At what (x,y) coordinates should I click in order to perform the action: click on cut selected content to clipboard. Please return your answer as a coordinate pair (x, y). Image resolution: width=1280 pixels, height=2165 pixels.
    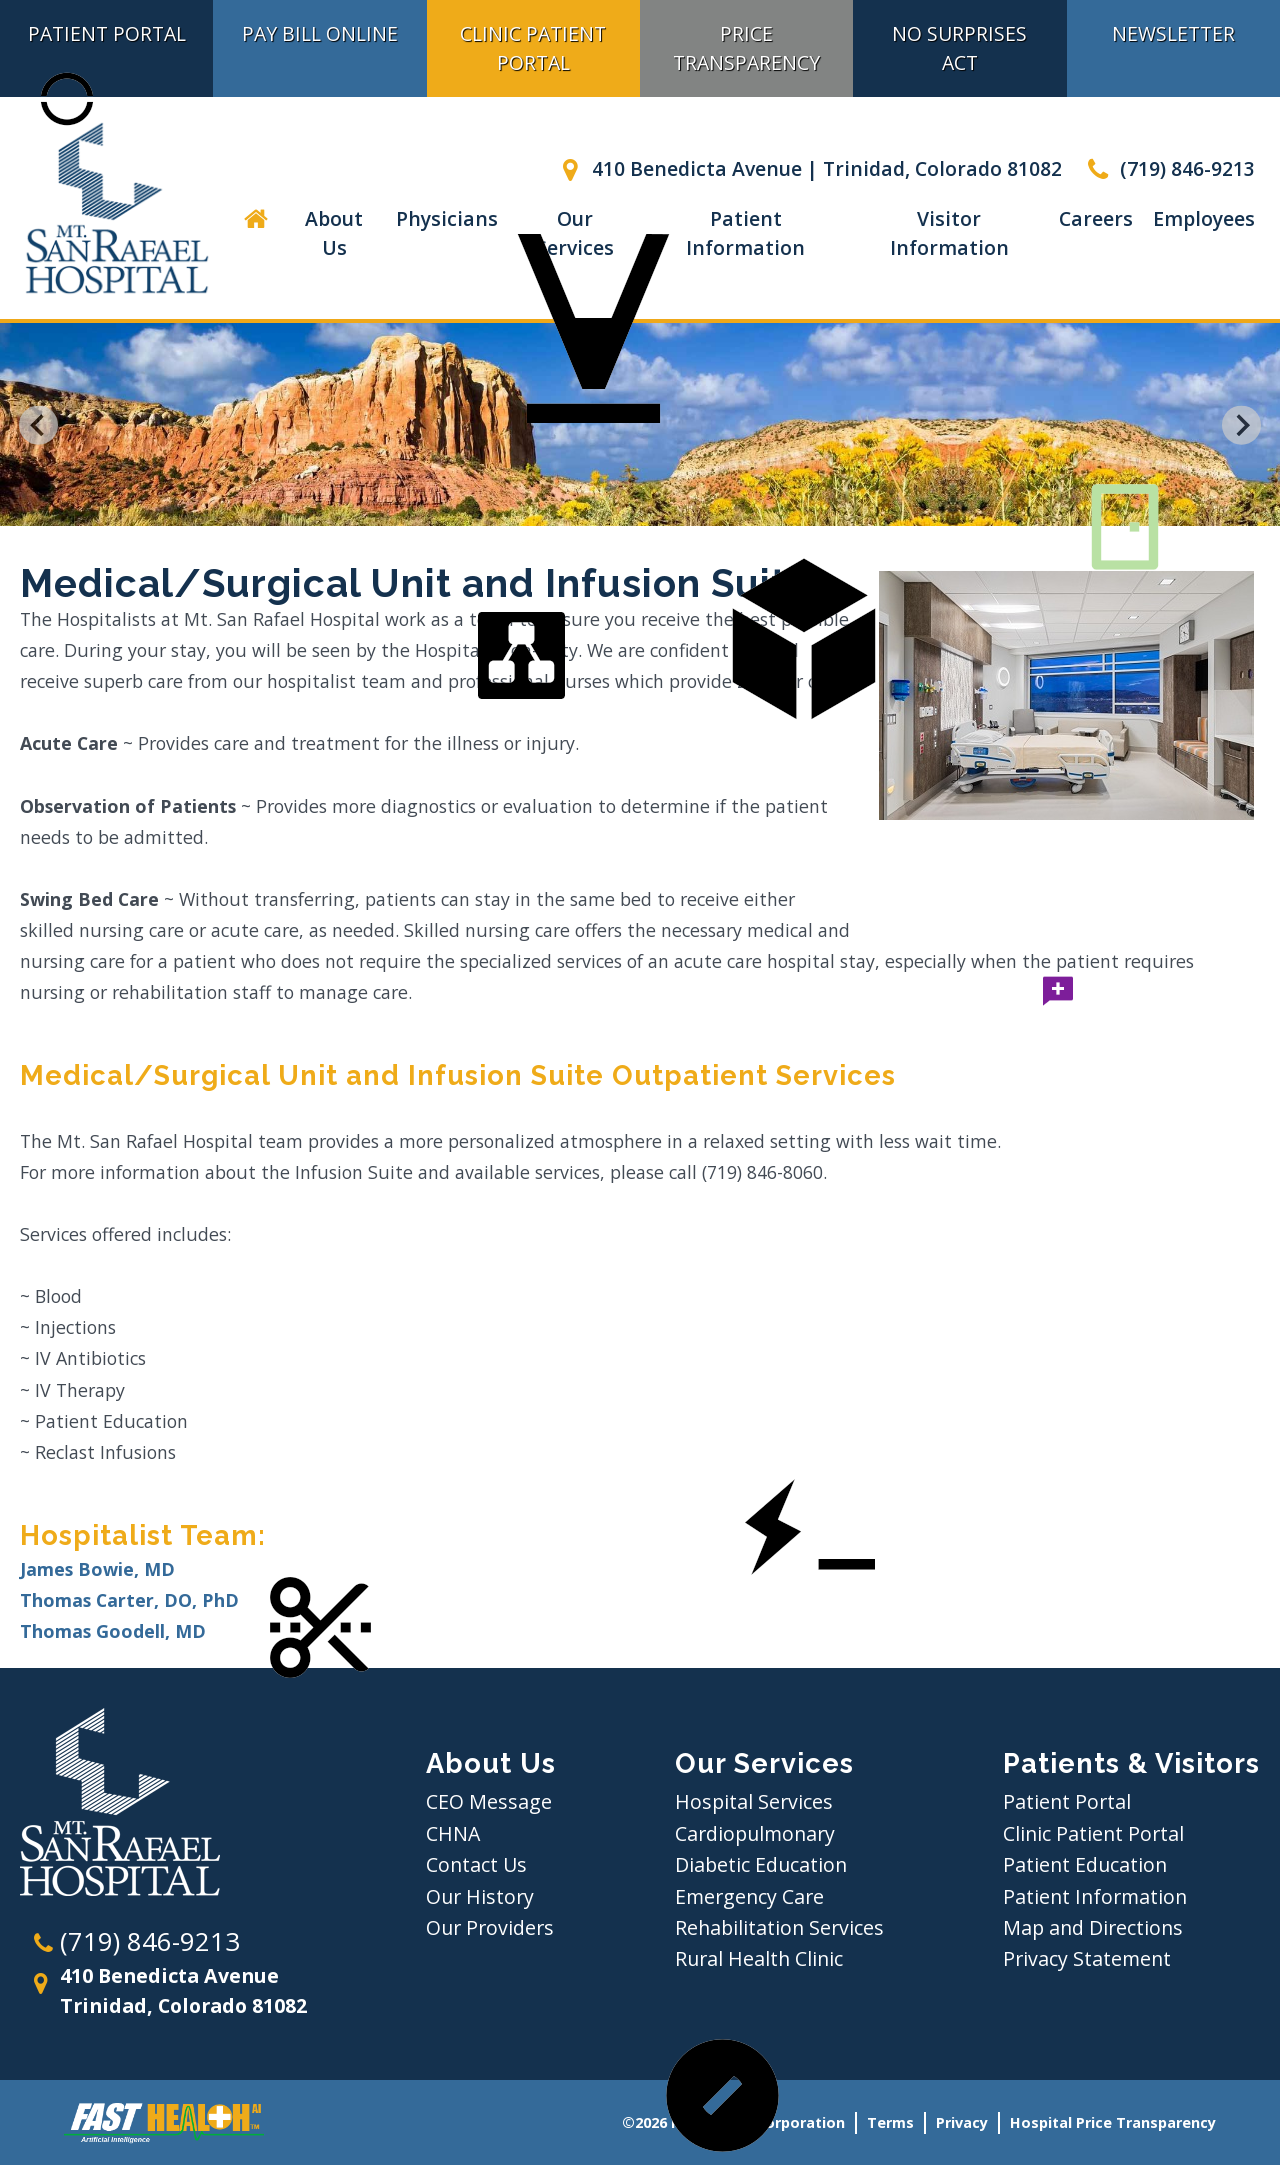
    Looking at the image, I should click on (320, 1627).